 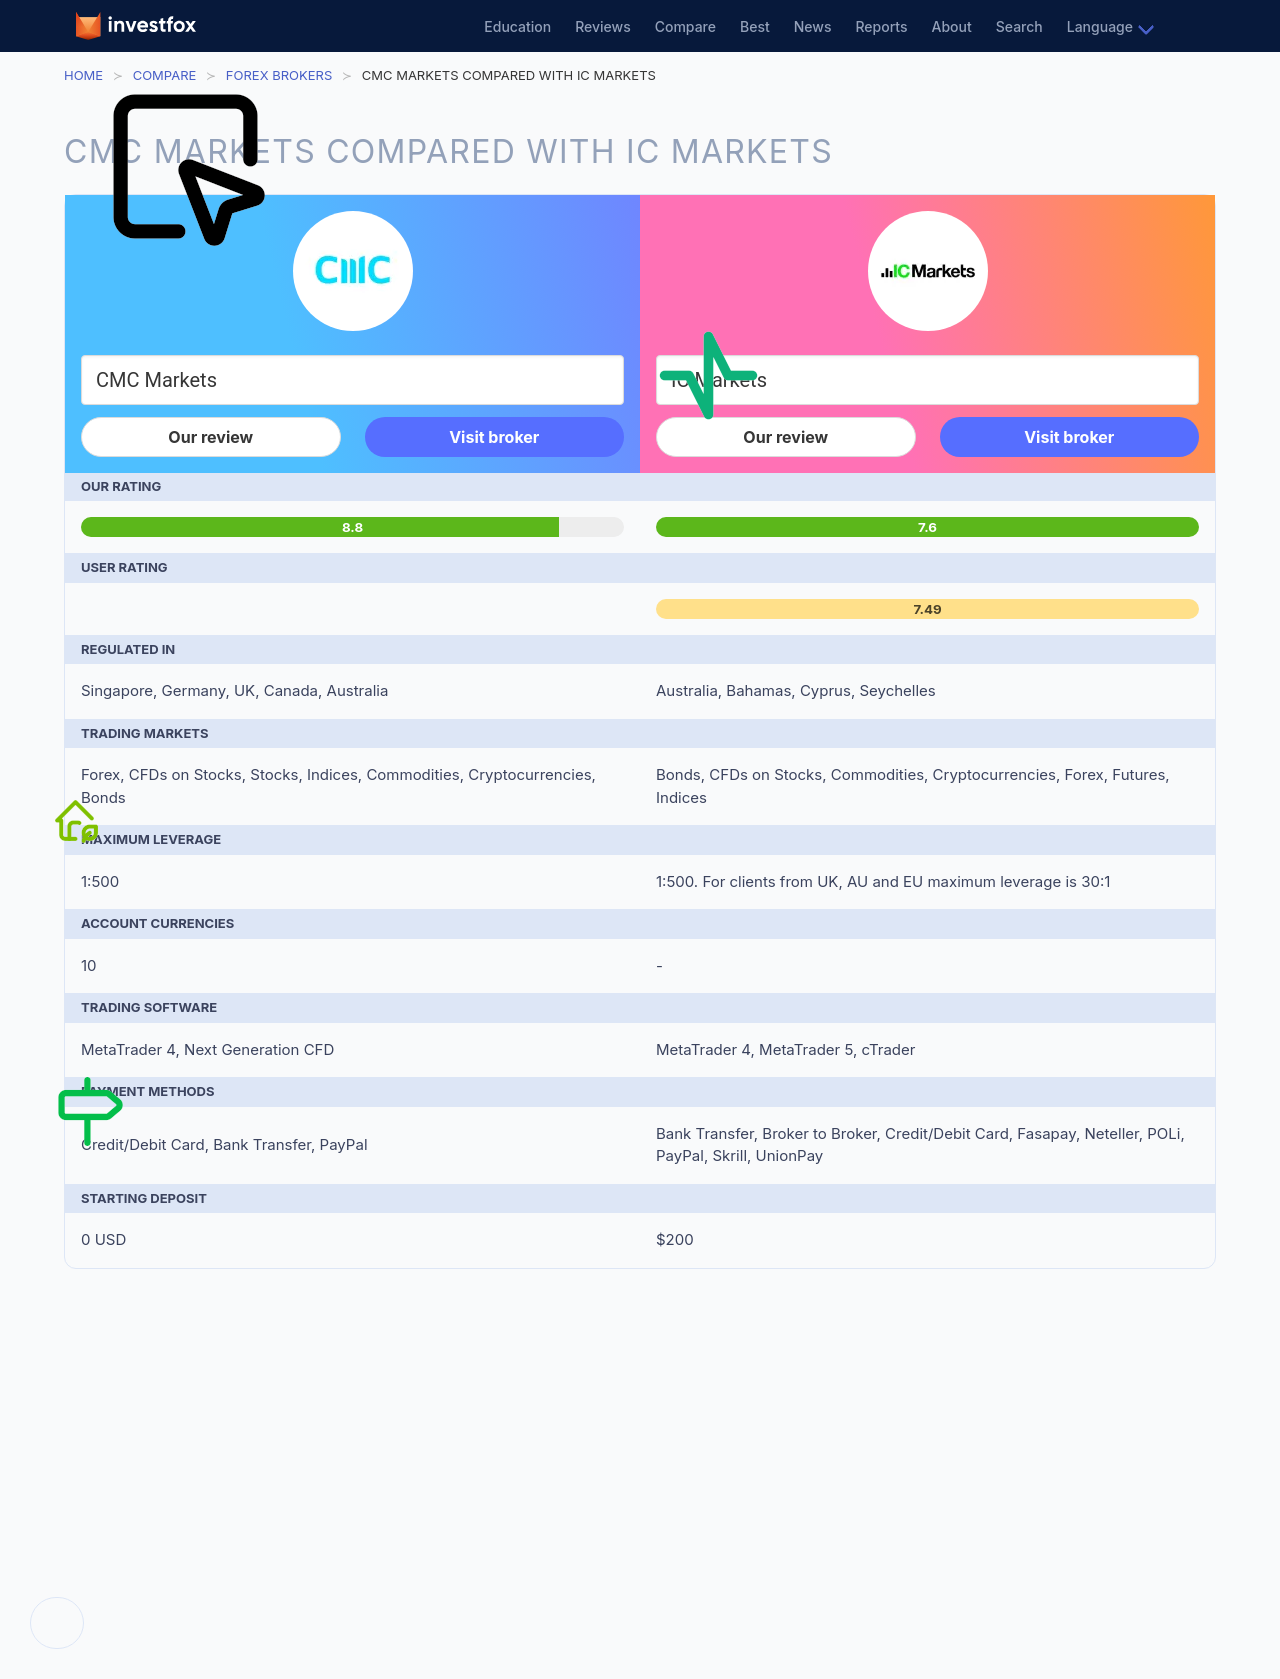 What do you see at coordinates (75, 820) in the screenshot?
I see `view eco-friendly home settings` at bounding box center [75, 820].